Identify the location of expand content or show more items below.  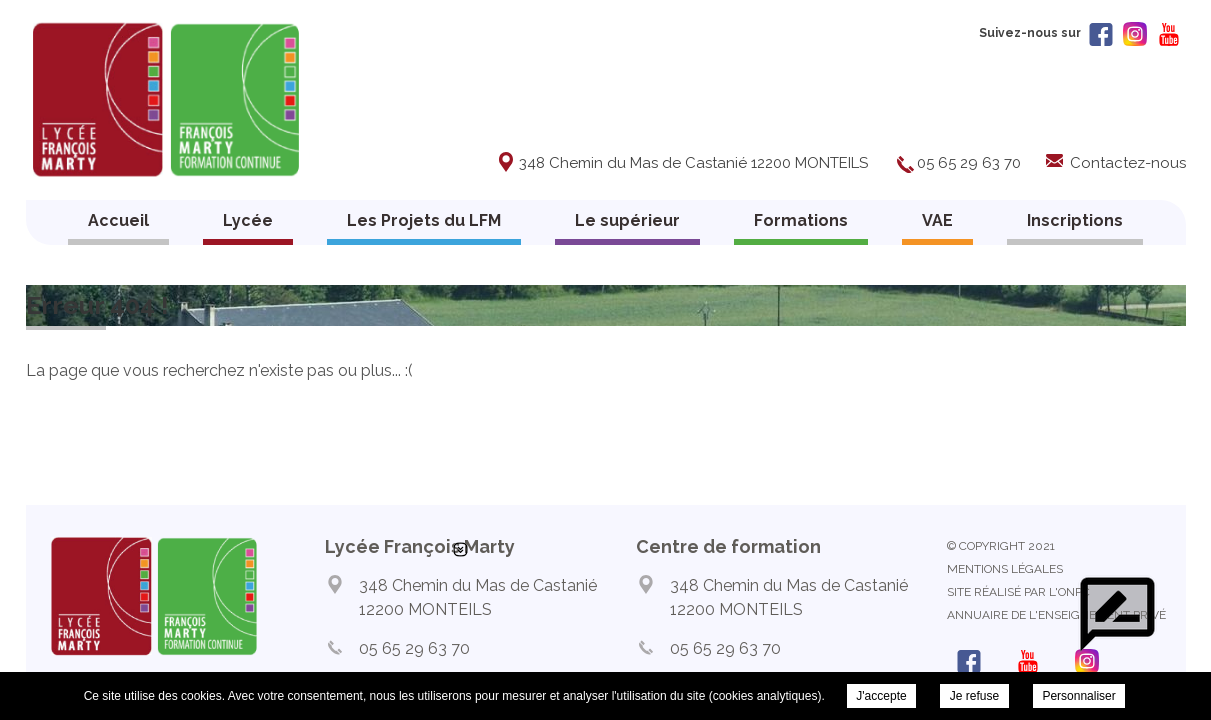
(460, 549).